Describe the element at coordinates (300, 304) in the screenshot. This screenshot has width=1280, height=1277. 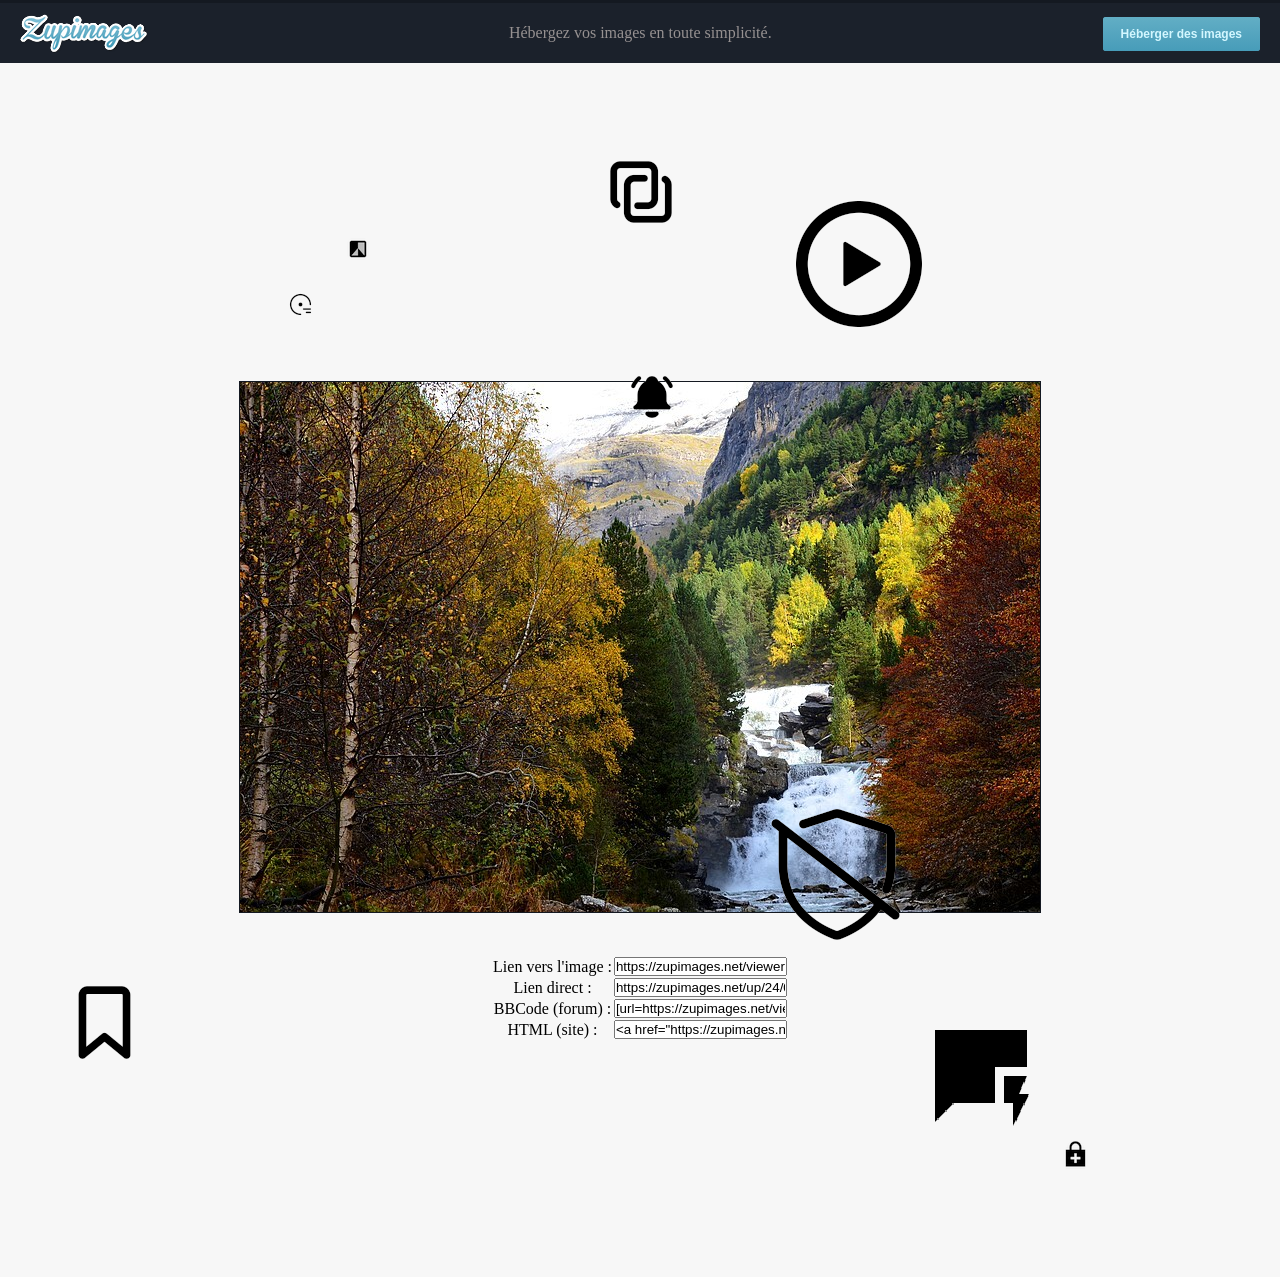
I see `view issue tracking history` at that location.